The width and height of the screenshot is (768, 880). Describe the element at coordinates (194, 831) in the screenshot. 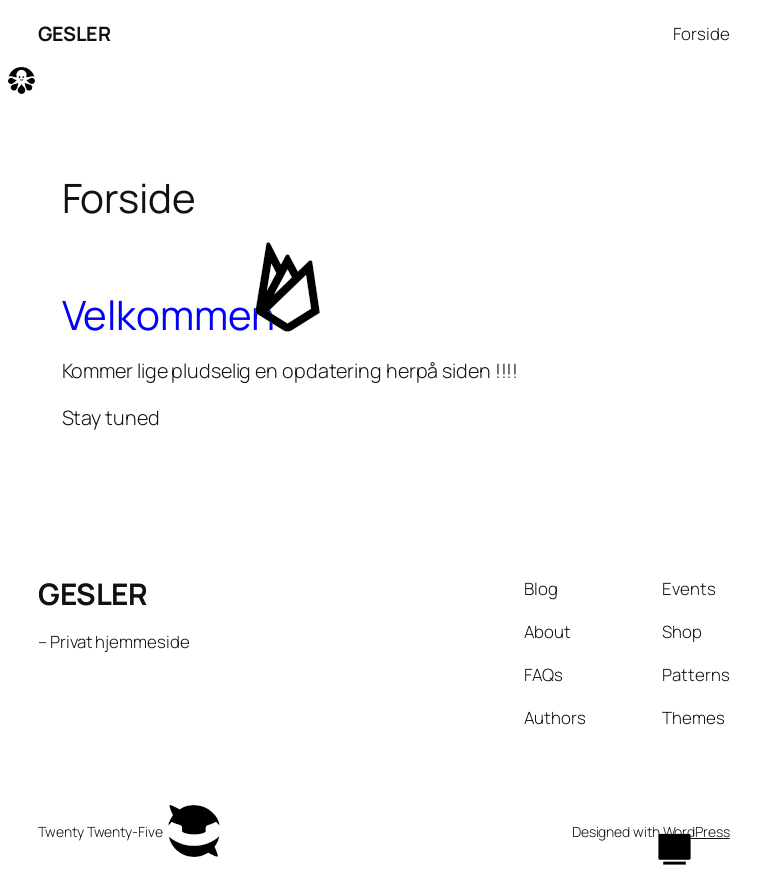

I see `open Linphone app` at that location.